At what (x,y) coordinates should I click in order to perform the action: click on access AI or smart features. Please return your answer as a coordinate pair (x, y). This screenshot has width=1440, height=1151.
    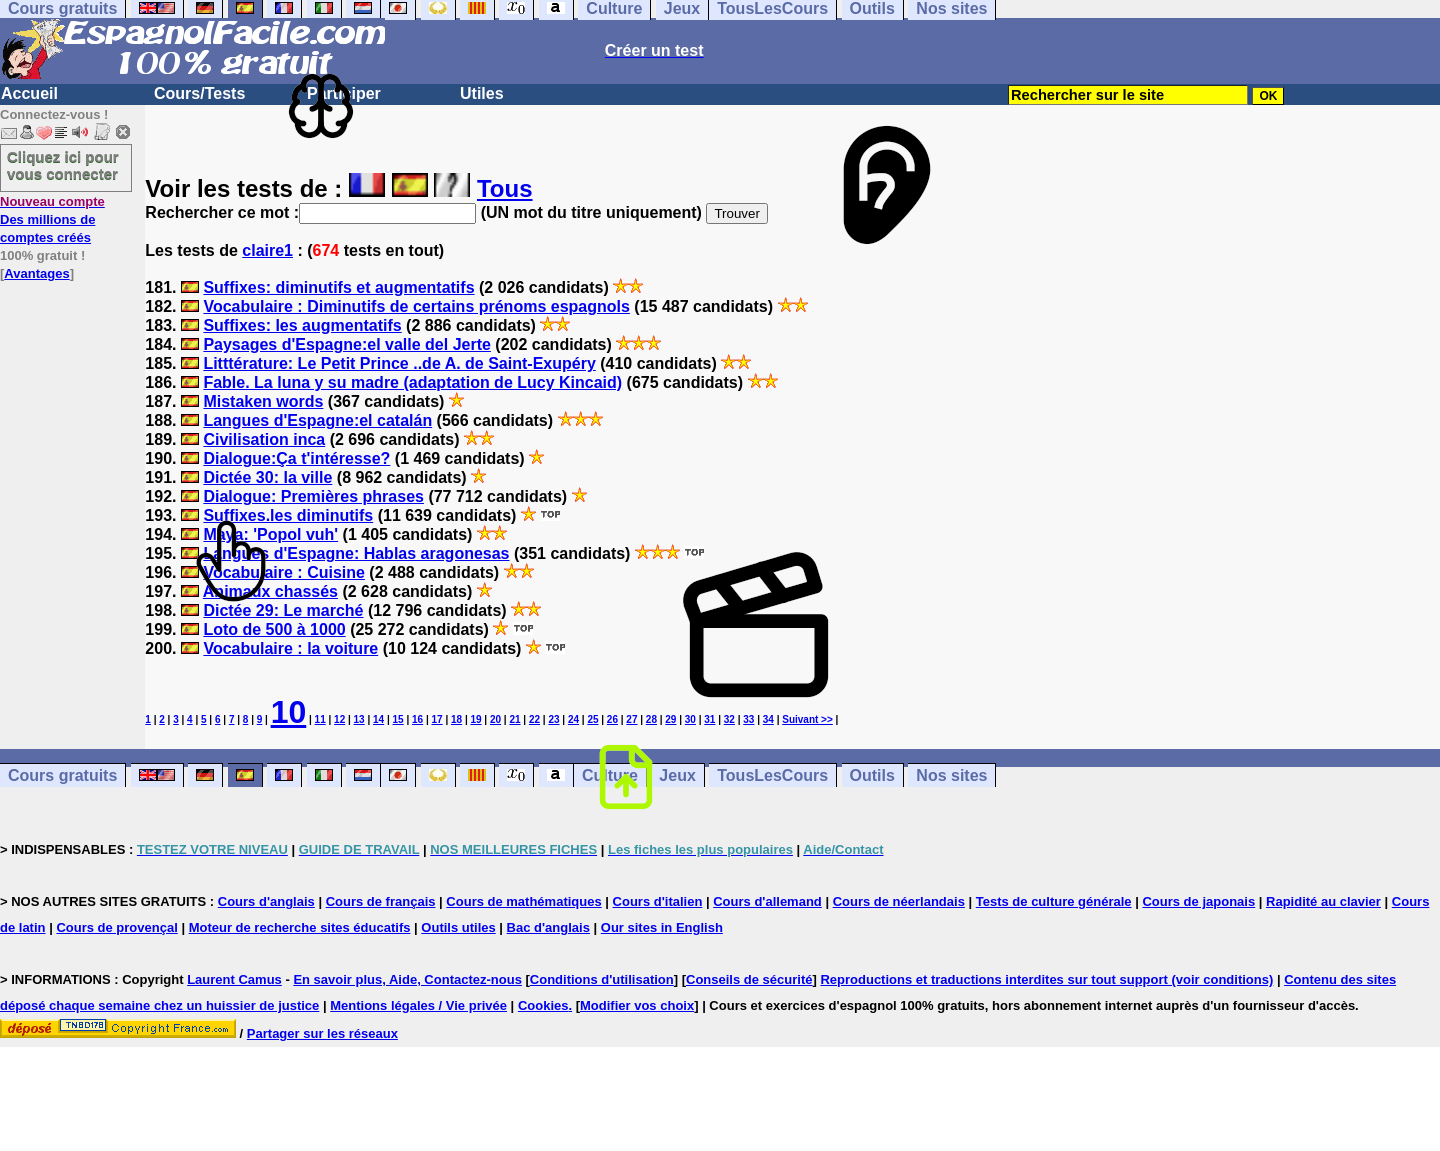
    Looking at the image, I should click on (321, 106).